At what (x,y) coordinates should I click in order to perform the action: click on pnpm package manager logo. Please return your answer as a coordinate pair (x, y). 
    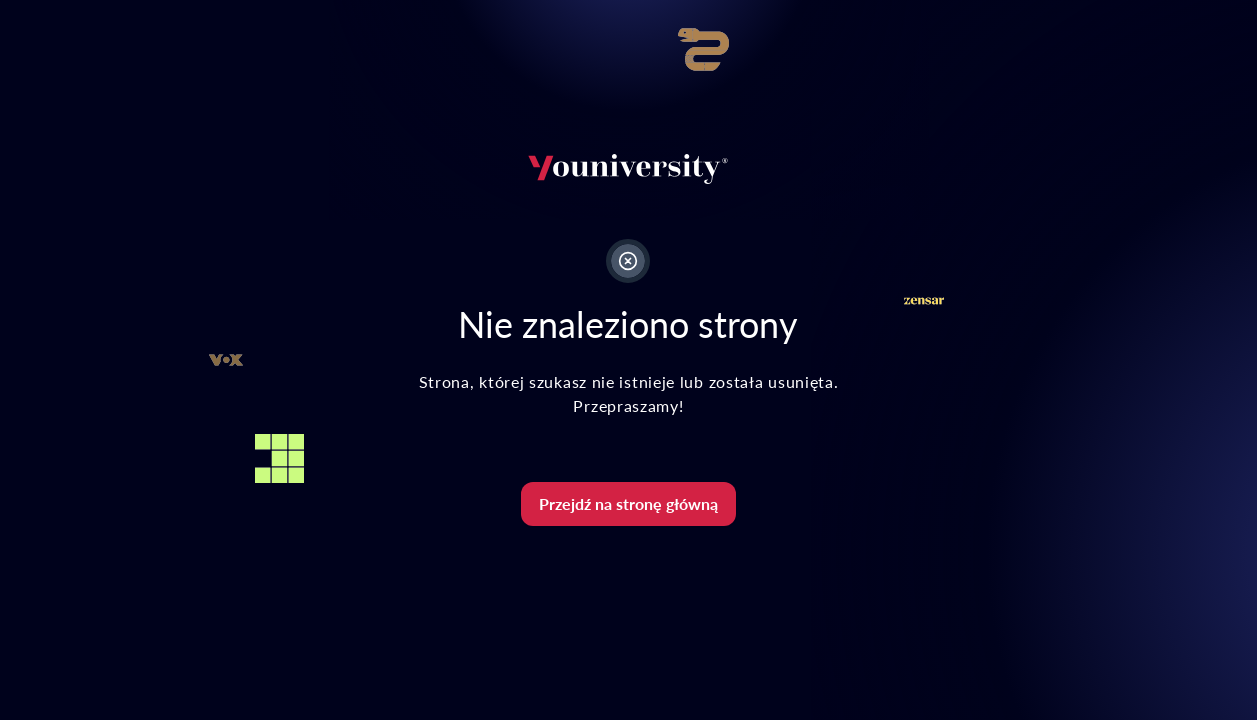
    Looking at the image, I should click on (279, 458).